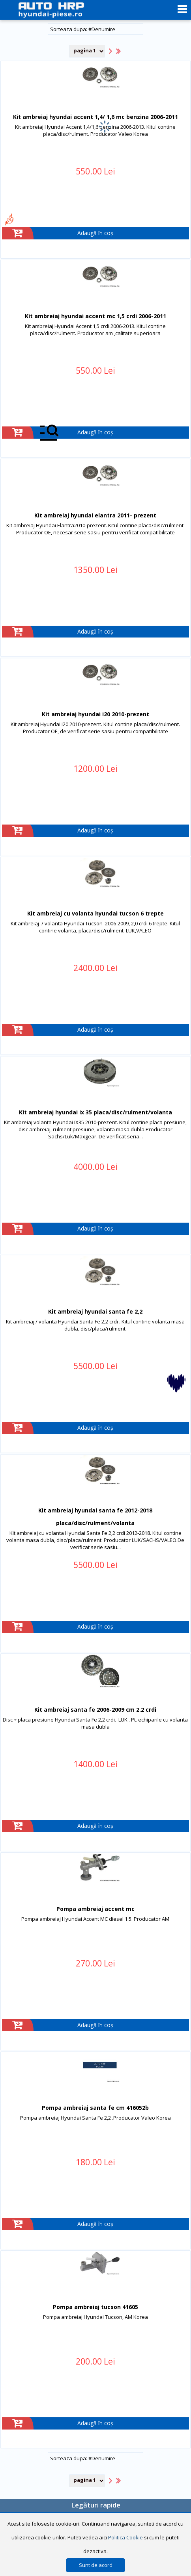 The height and width of the screenshot is (2576, 191). What do you see at coordinates (49, 433) in the screenshot?
I see `search within menu options` at bounding box center [49, 433].